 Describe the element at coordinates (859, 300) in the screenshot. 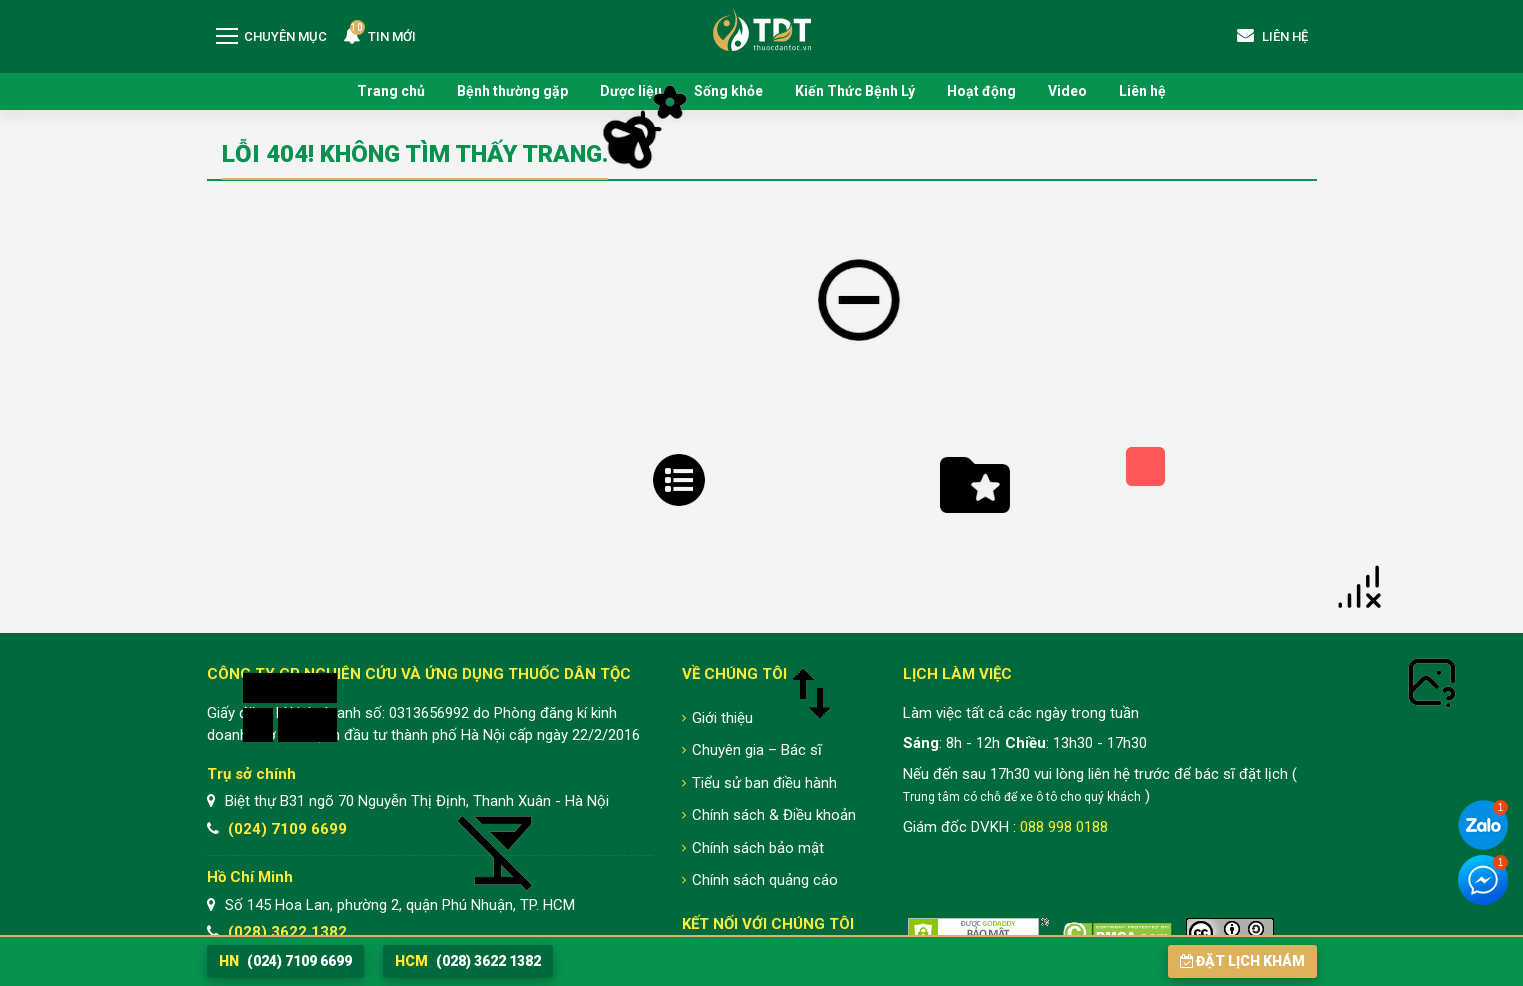

I see `enable do not disturb mode` at that location.